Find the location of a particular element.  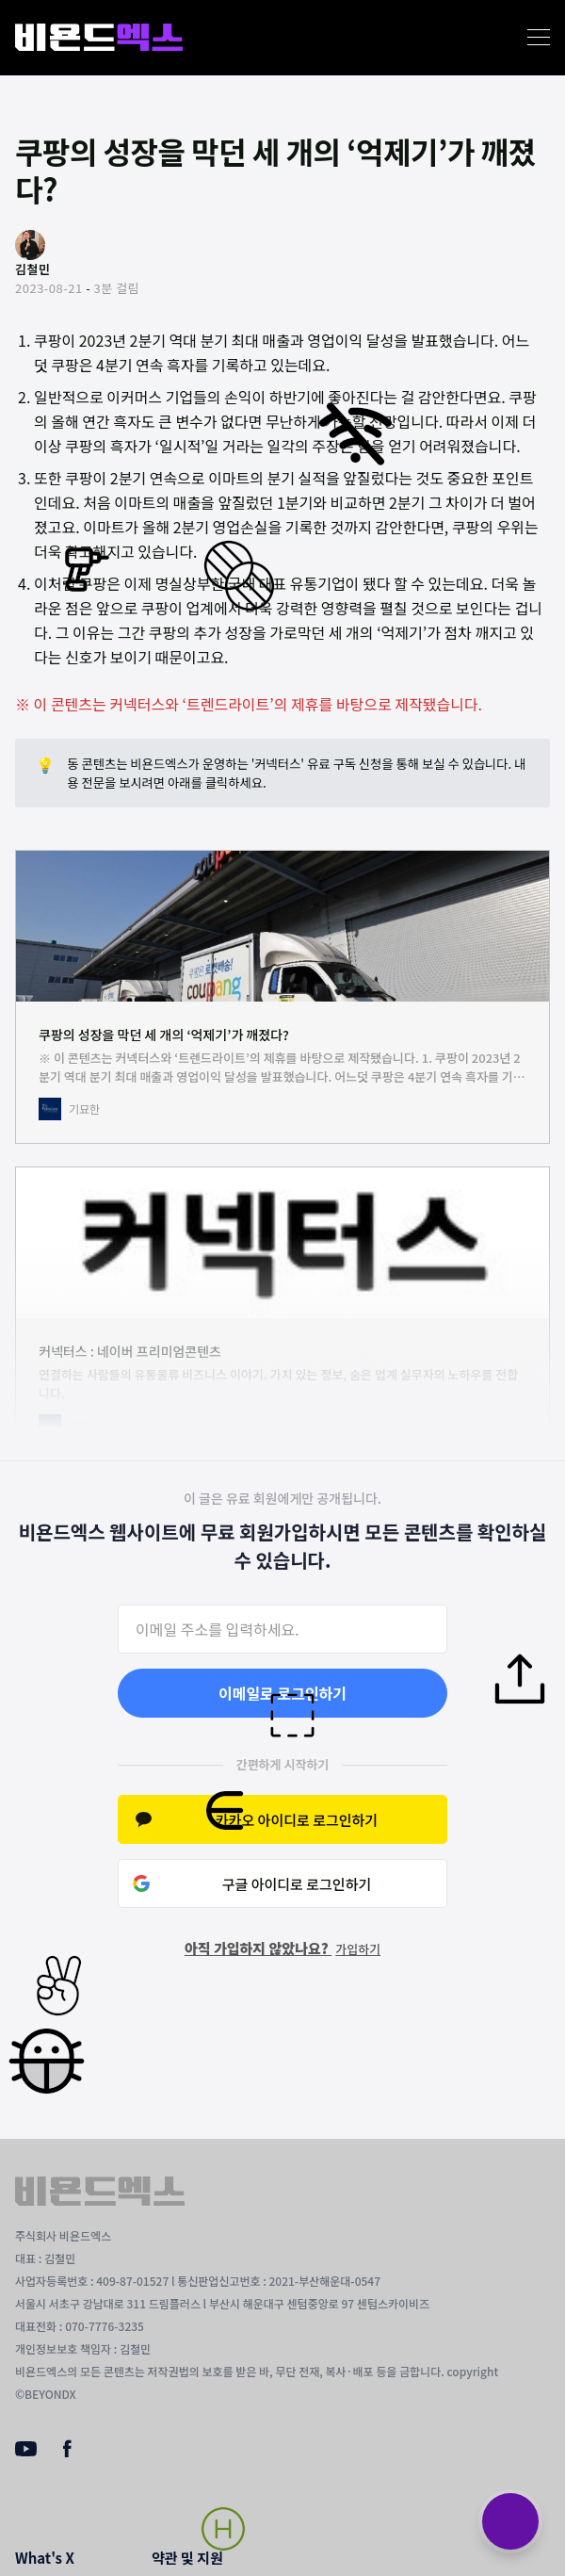

report a bug or issue is located at coordinates (46, 2061).